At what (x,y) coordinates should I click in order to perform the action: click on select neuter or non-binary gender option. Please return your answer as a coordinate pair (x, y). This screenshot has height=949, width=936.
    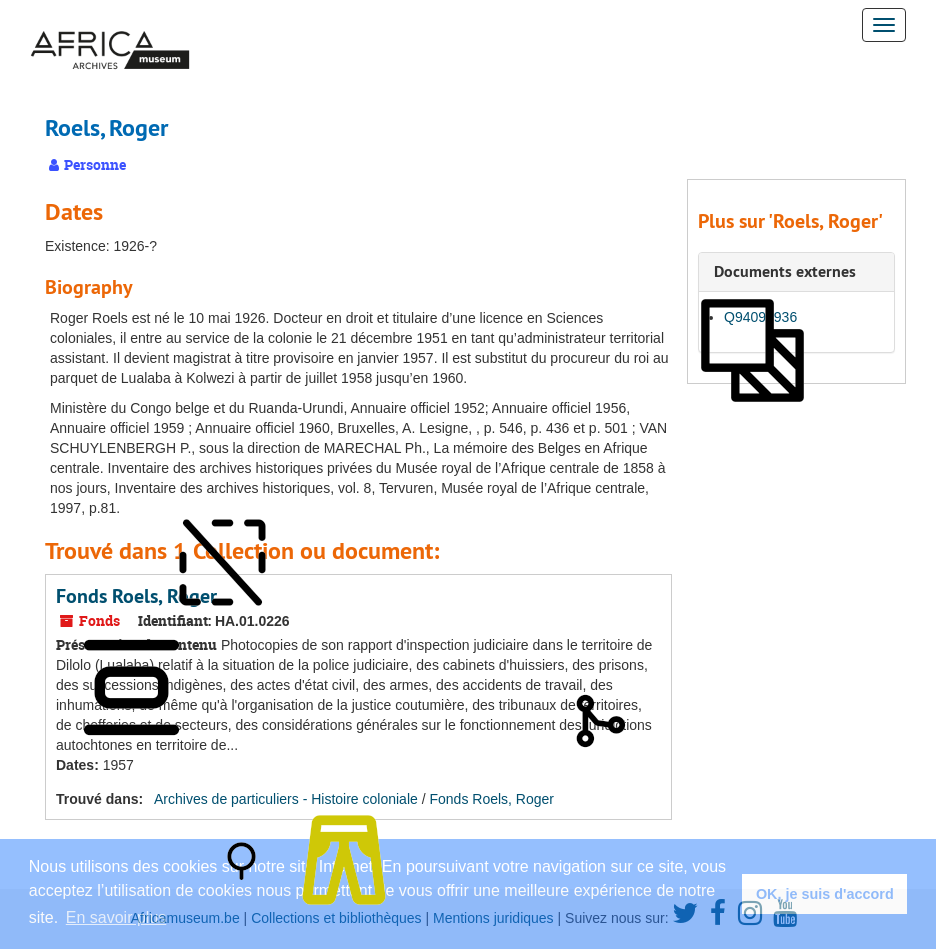
    Looking at the image, I should click on (241, 860).